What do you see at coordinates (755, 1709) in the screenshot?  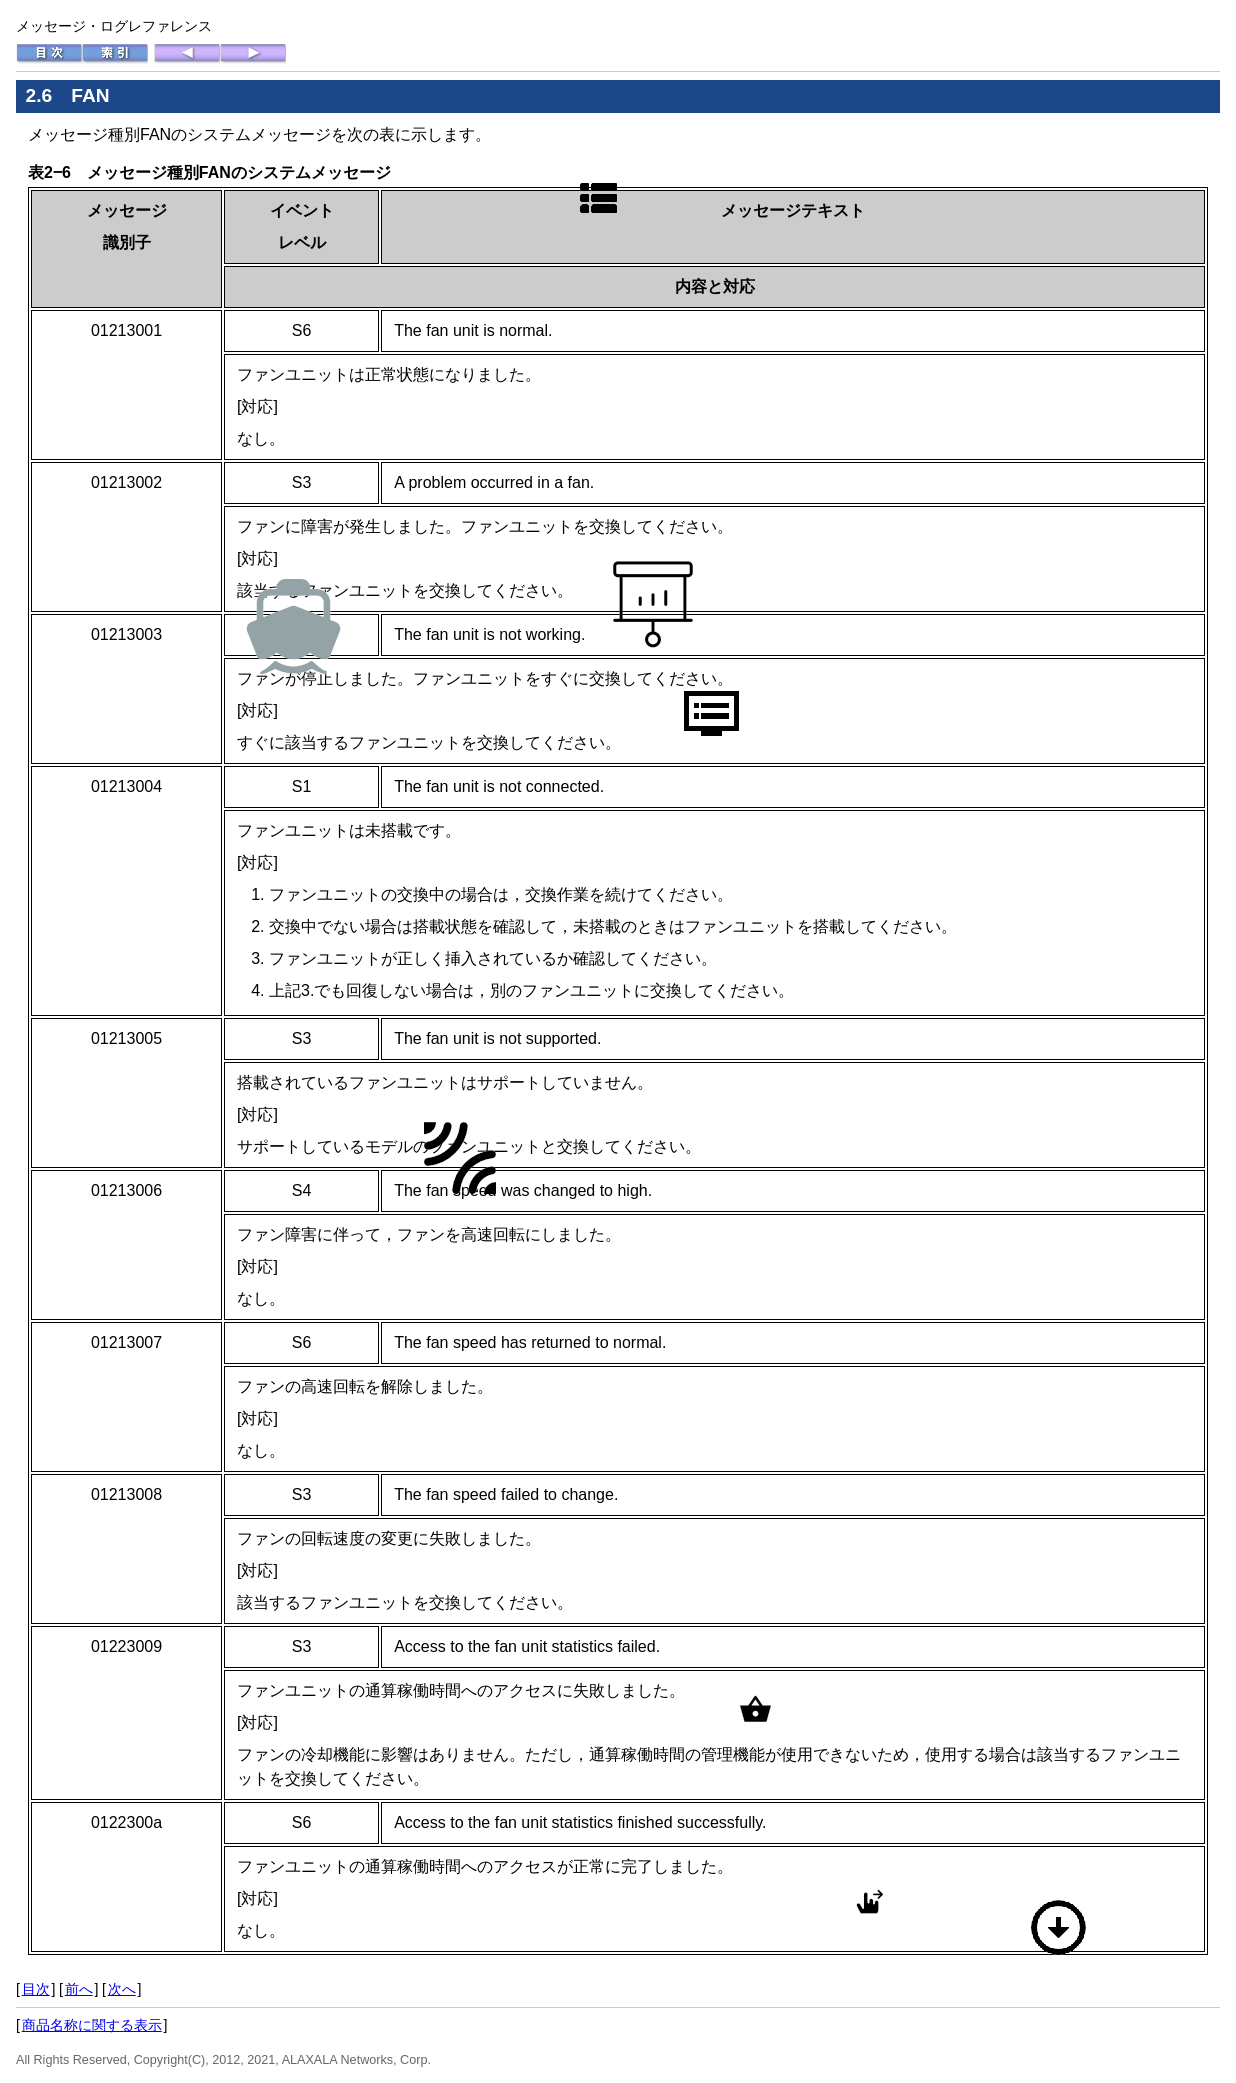 I see `view your shopping basket` at bounding box center [755, 1709].